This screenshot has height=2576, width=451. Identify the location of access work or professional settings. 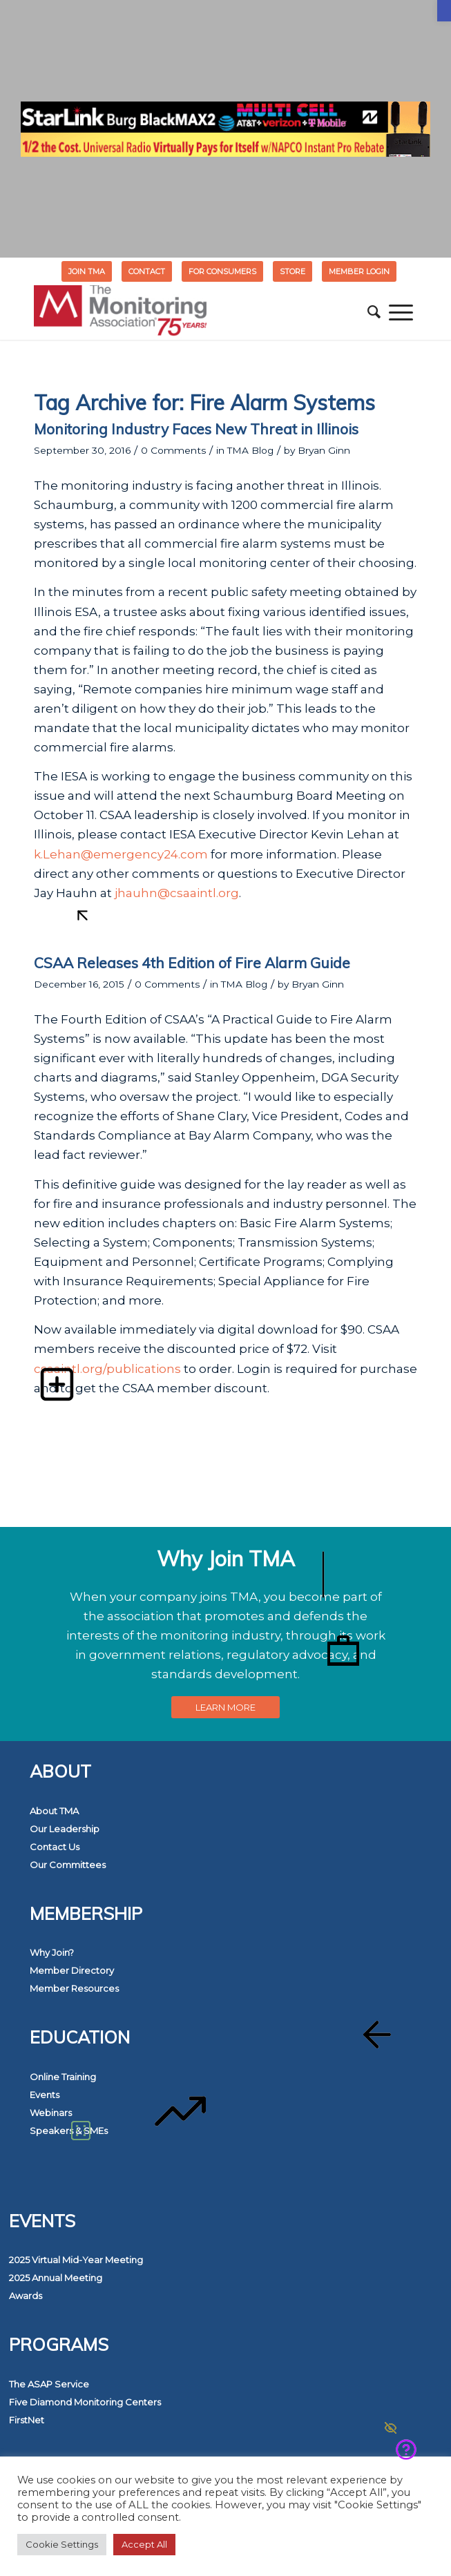
(343, 1651).